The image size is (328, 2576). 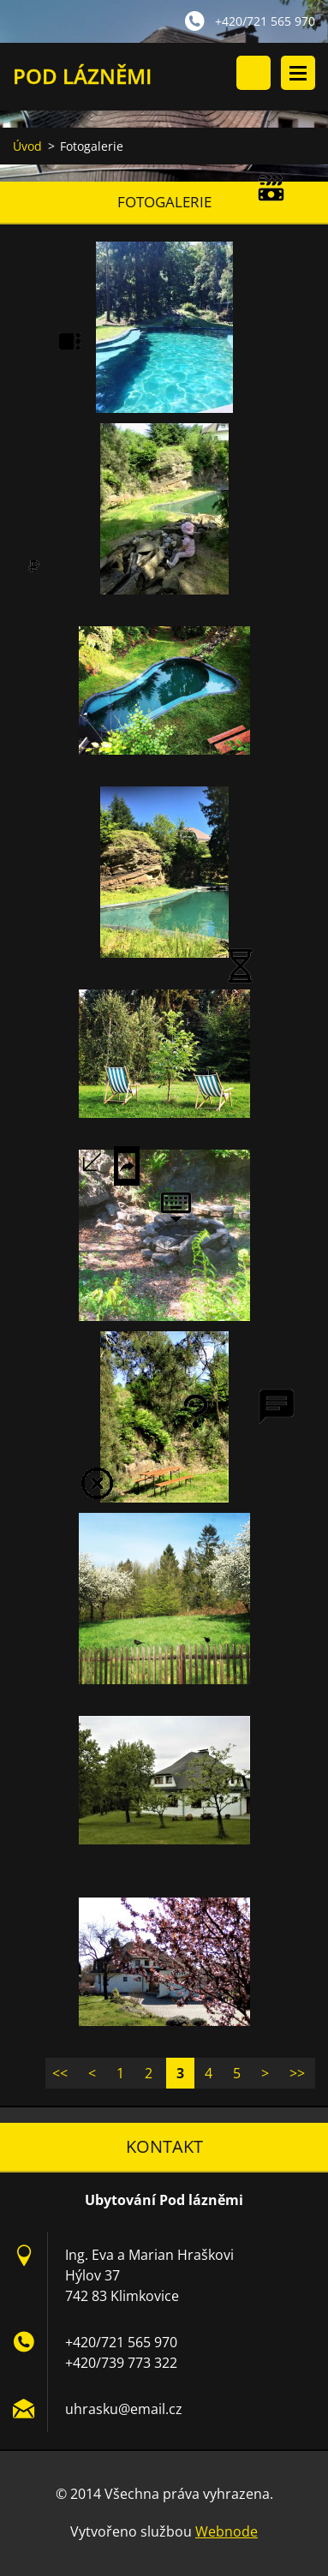 I want to click on hide the on-screen keyboard, so click(x=176, y=1205).